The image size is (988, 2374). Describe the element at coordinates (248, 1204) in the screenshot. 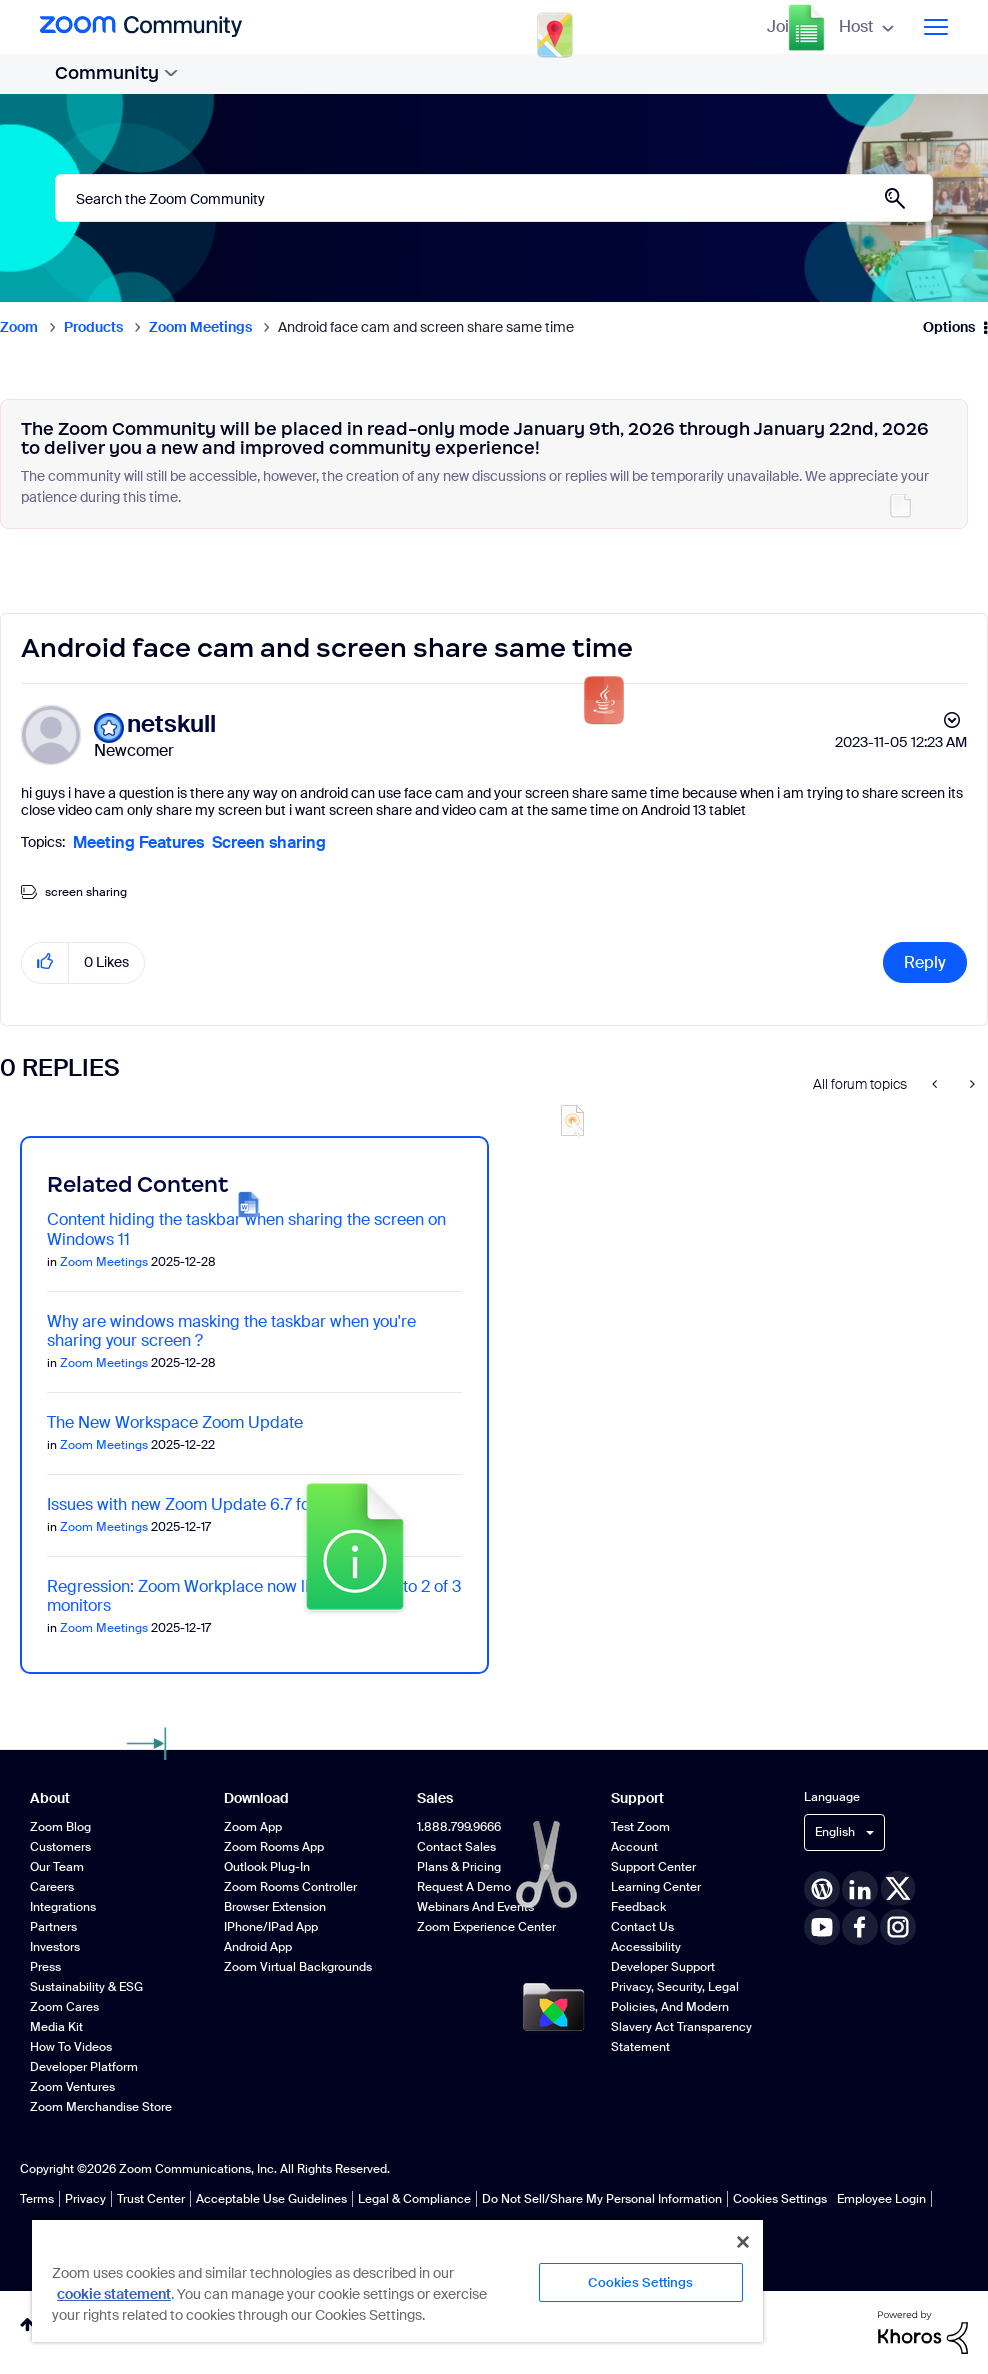

I see `microsoft word document file` at that location.